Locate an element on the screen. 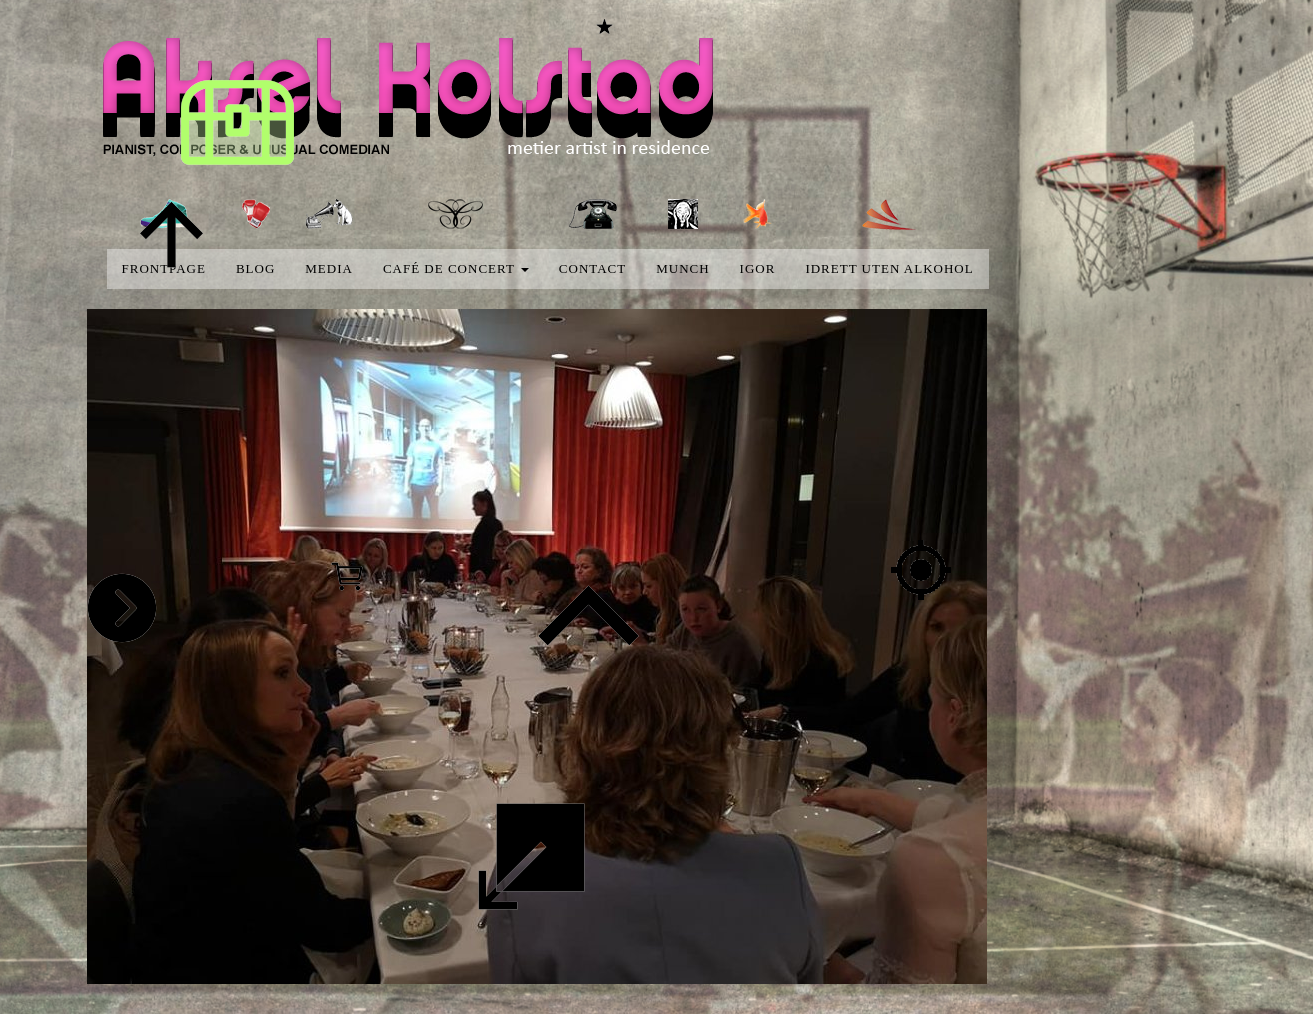 This screenshot has width=1313, height=1014. center map on your current location is located at coordinates (921, 570).